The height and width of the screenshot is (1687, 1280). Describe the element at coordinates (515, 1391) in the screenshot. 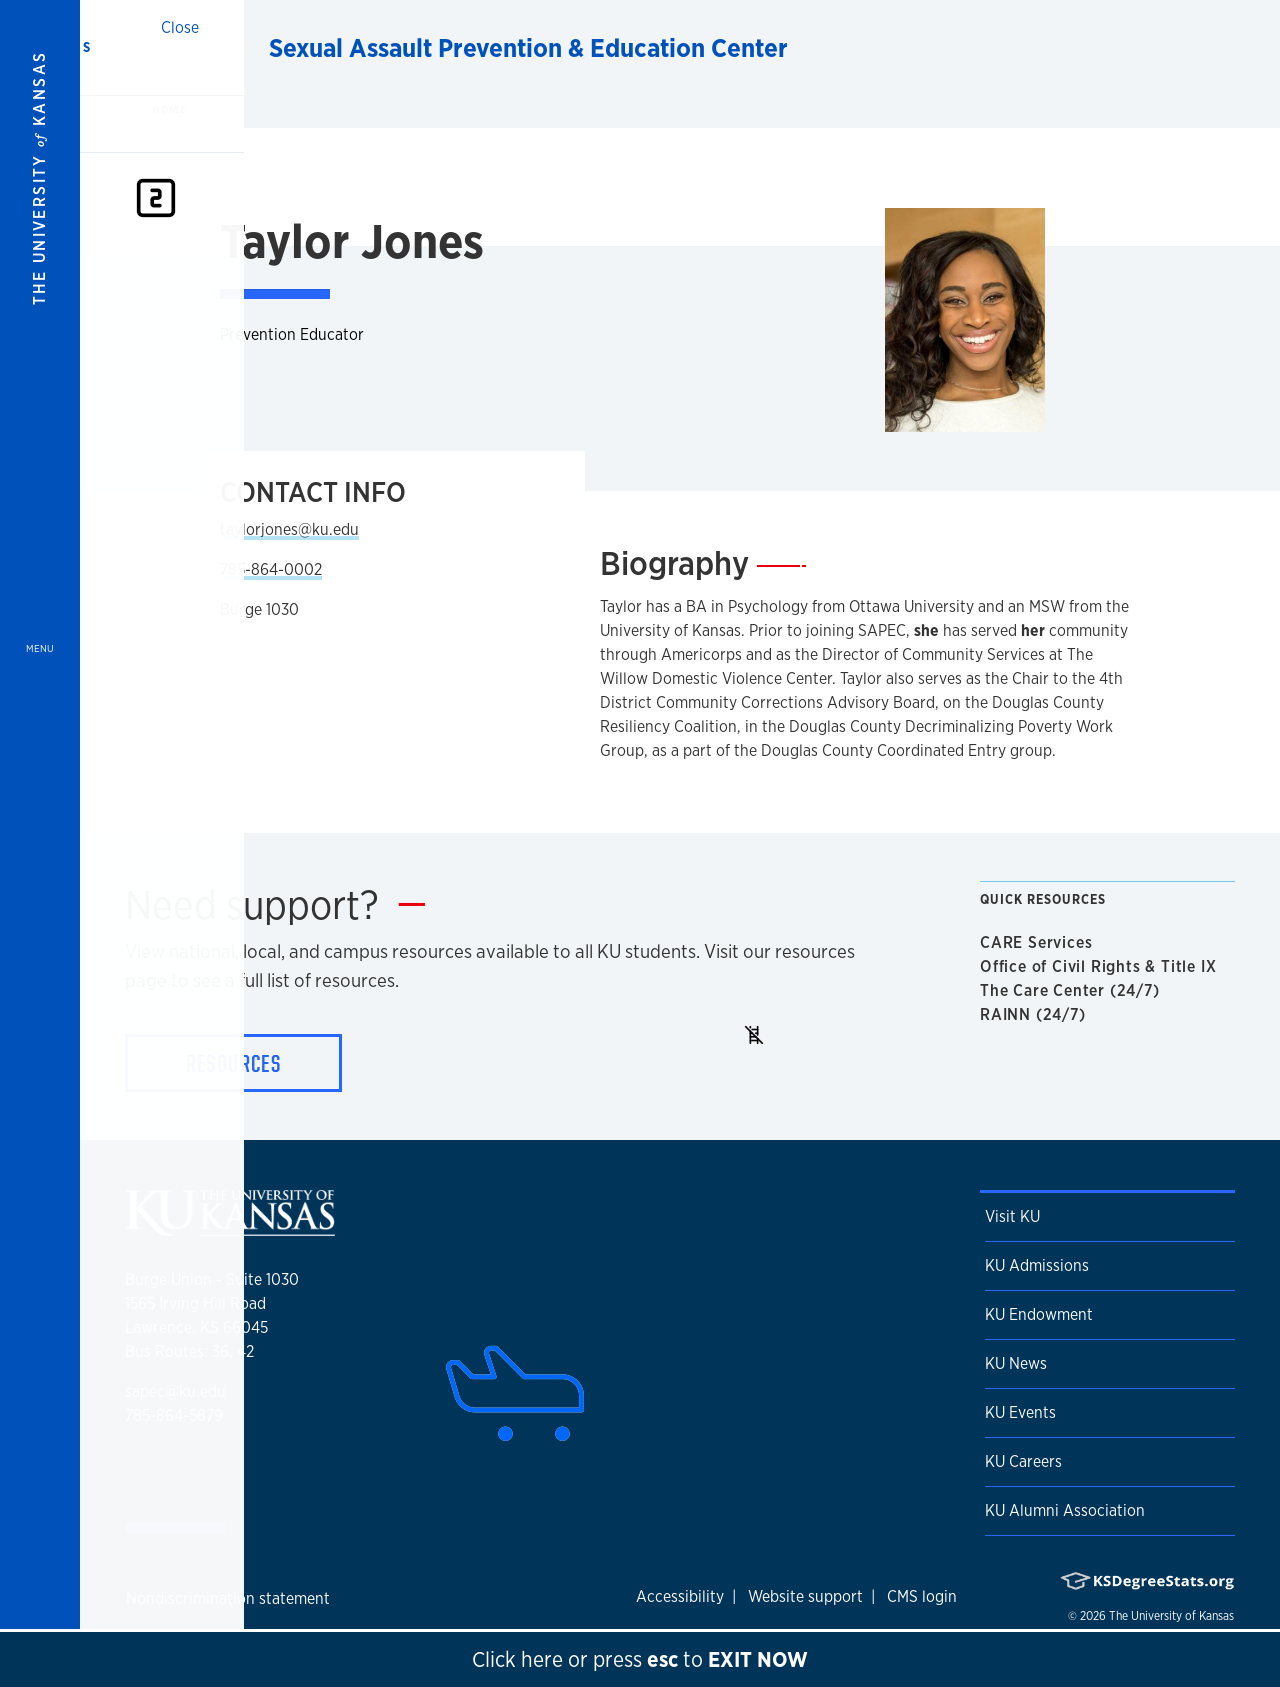

I see `indicates flight is taxiing or on the ground` at that location.